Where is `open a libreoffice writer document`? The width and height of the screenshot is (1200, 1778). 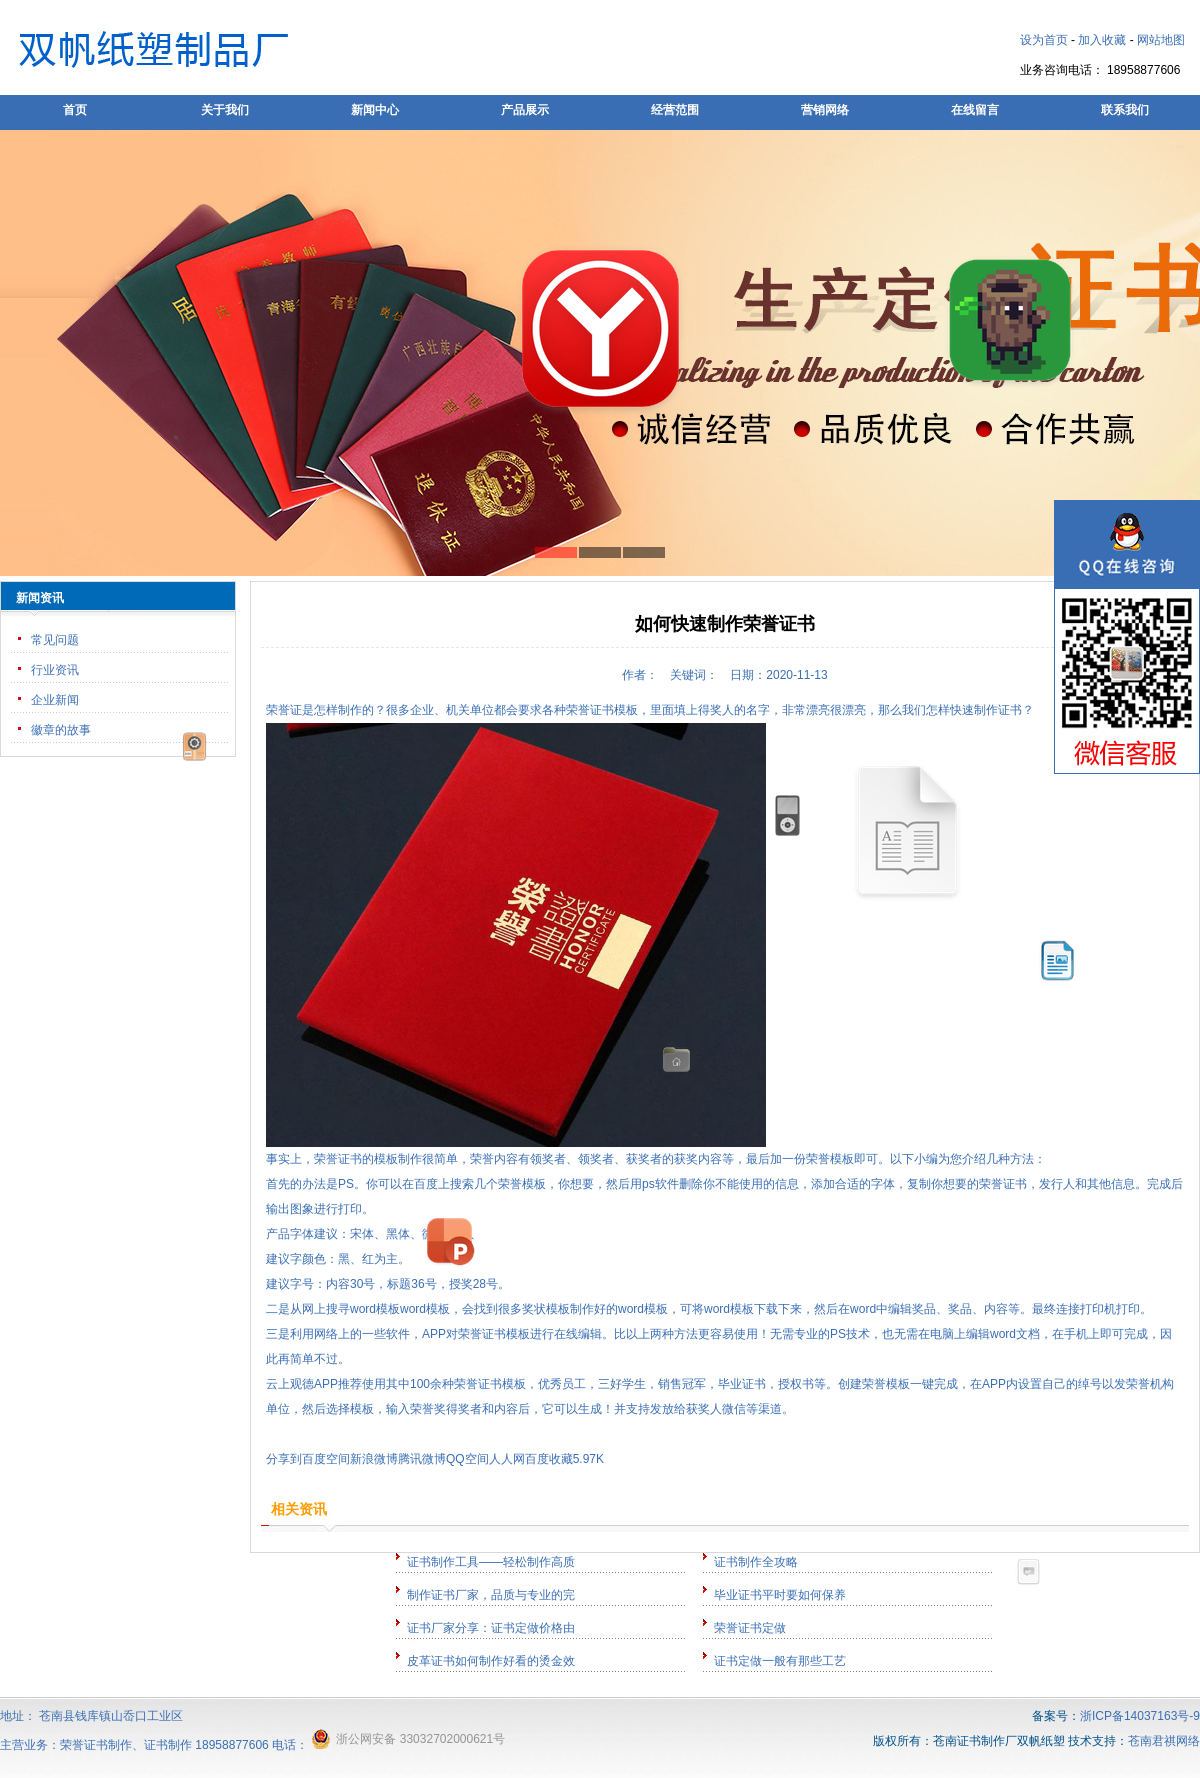
open a libreoffice writer document is located at coordinates (1057, 960).